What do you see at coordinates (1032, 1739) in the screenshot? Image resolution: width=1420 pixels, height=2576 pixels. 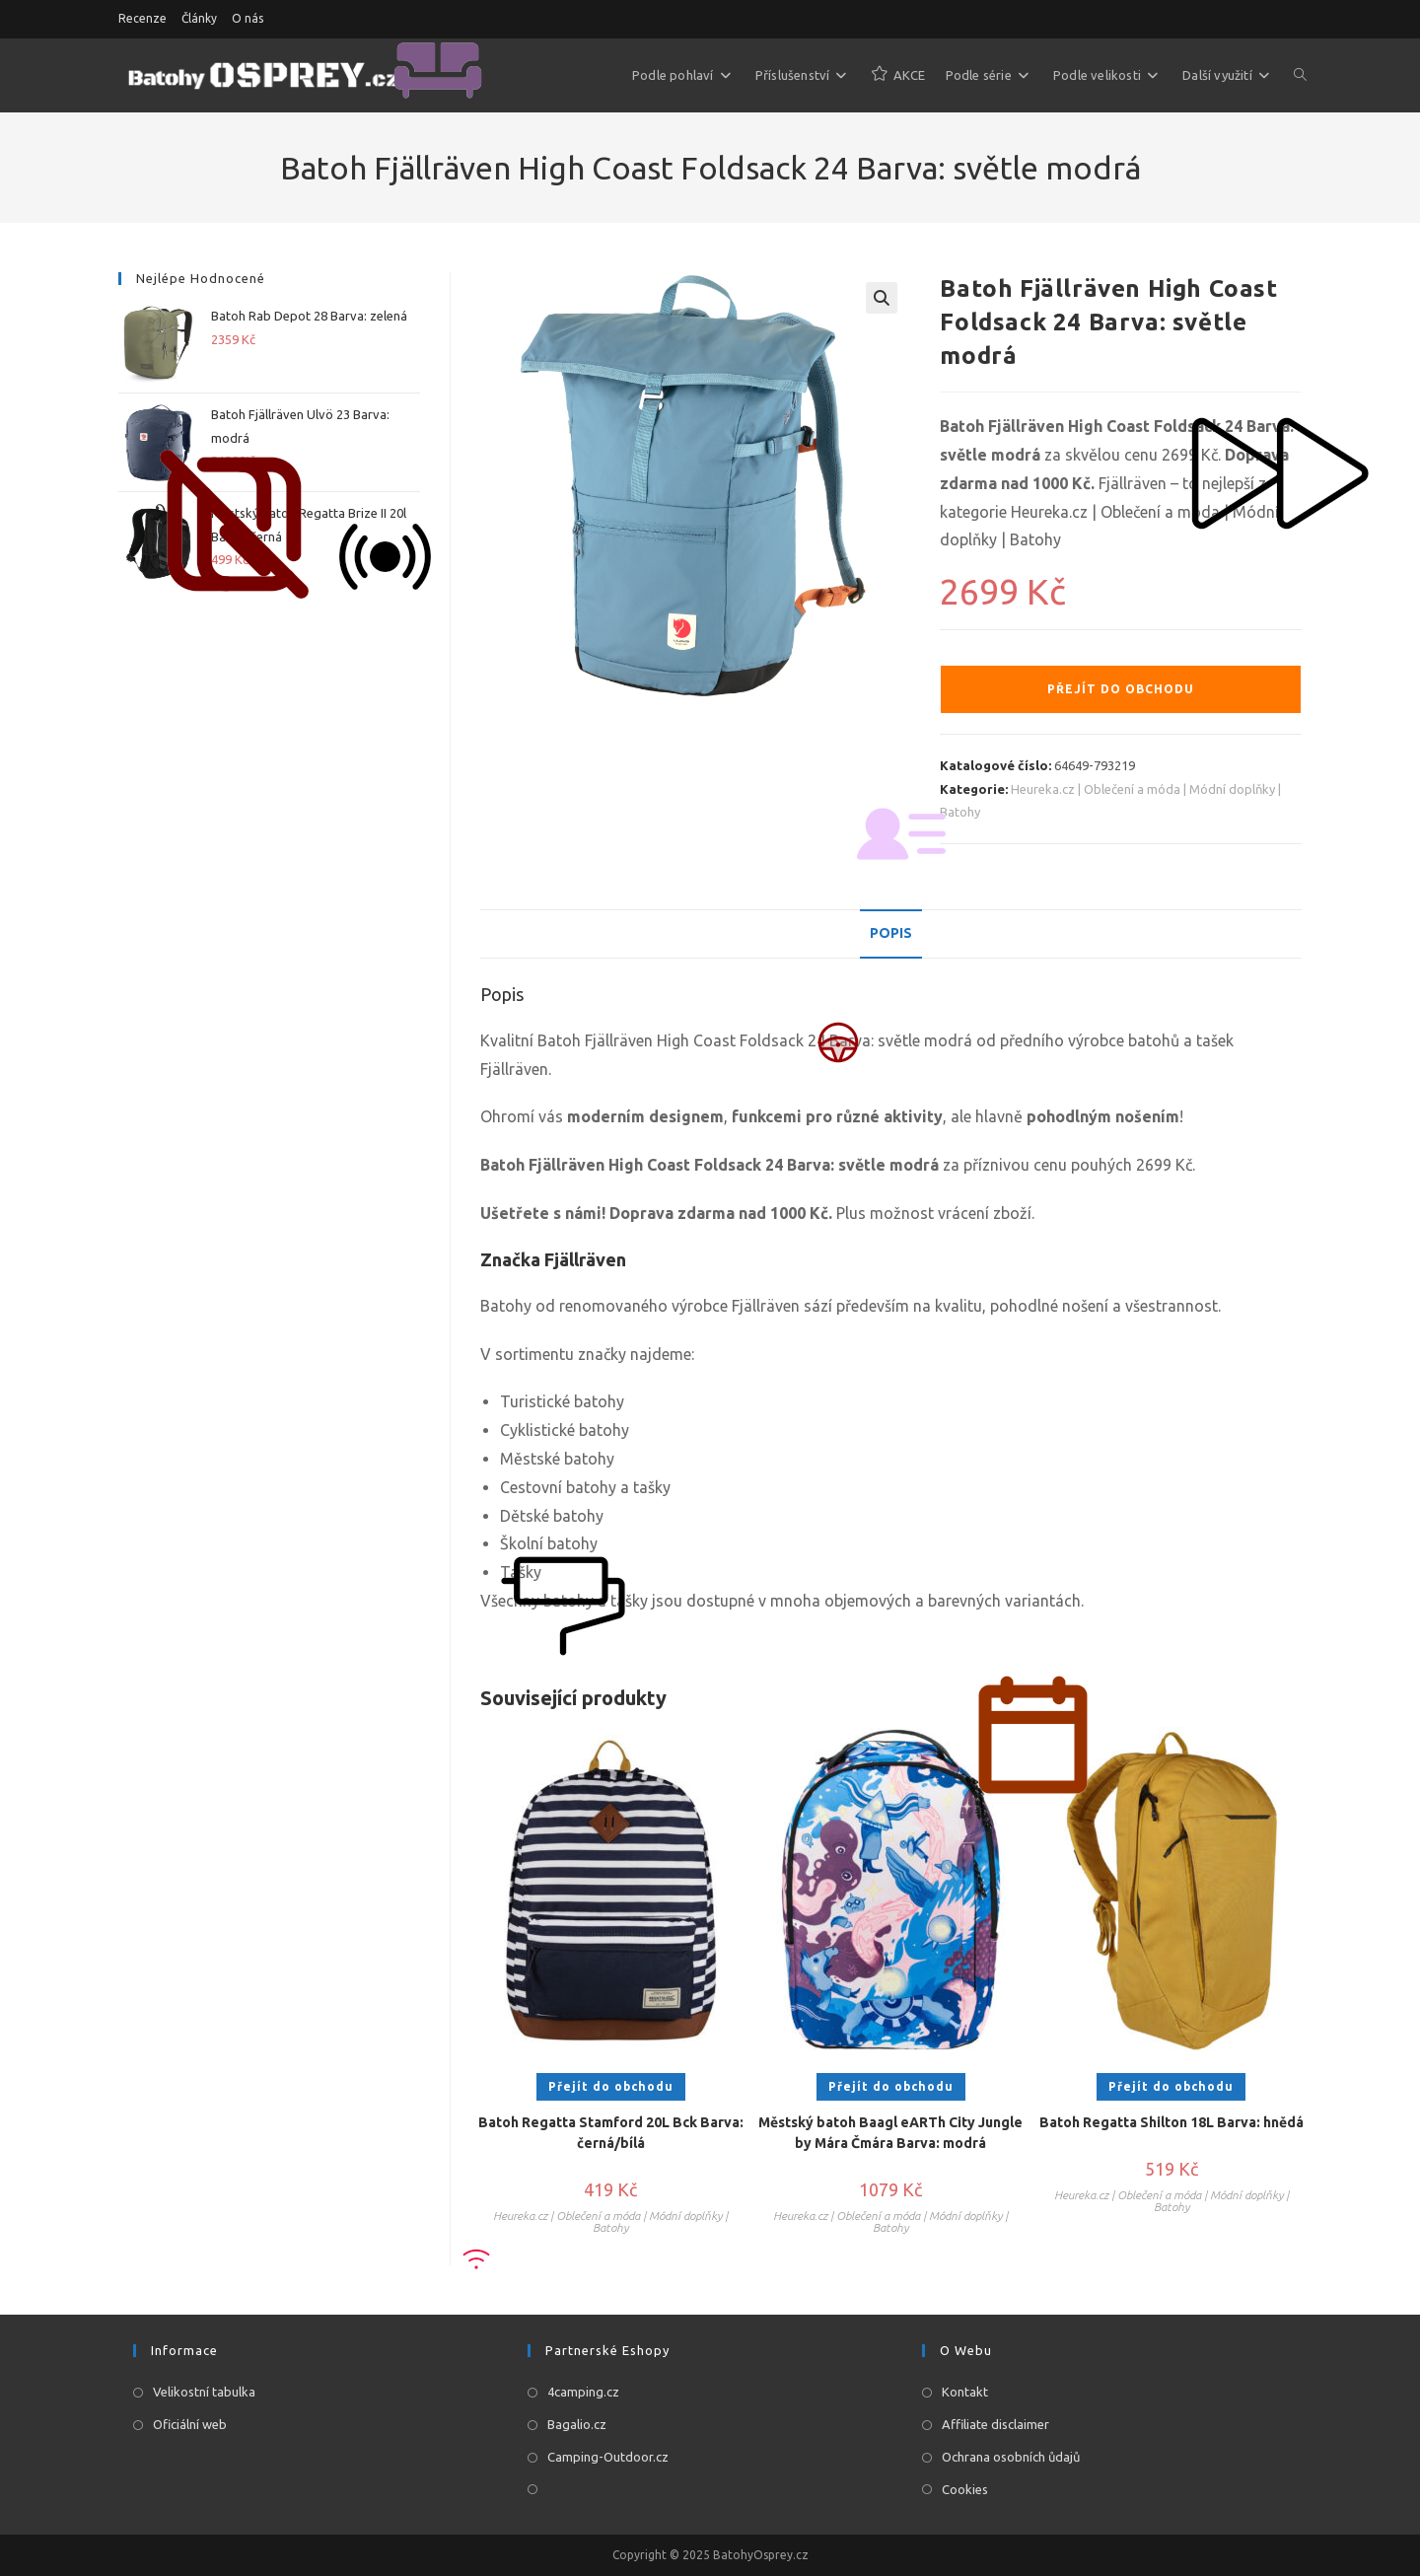 I see `open calendar view` at bounding box center [1032, 1739].